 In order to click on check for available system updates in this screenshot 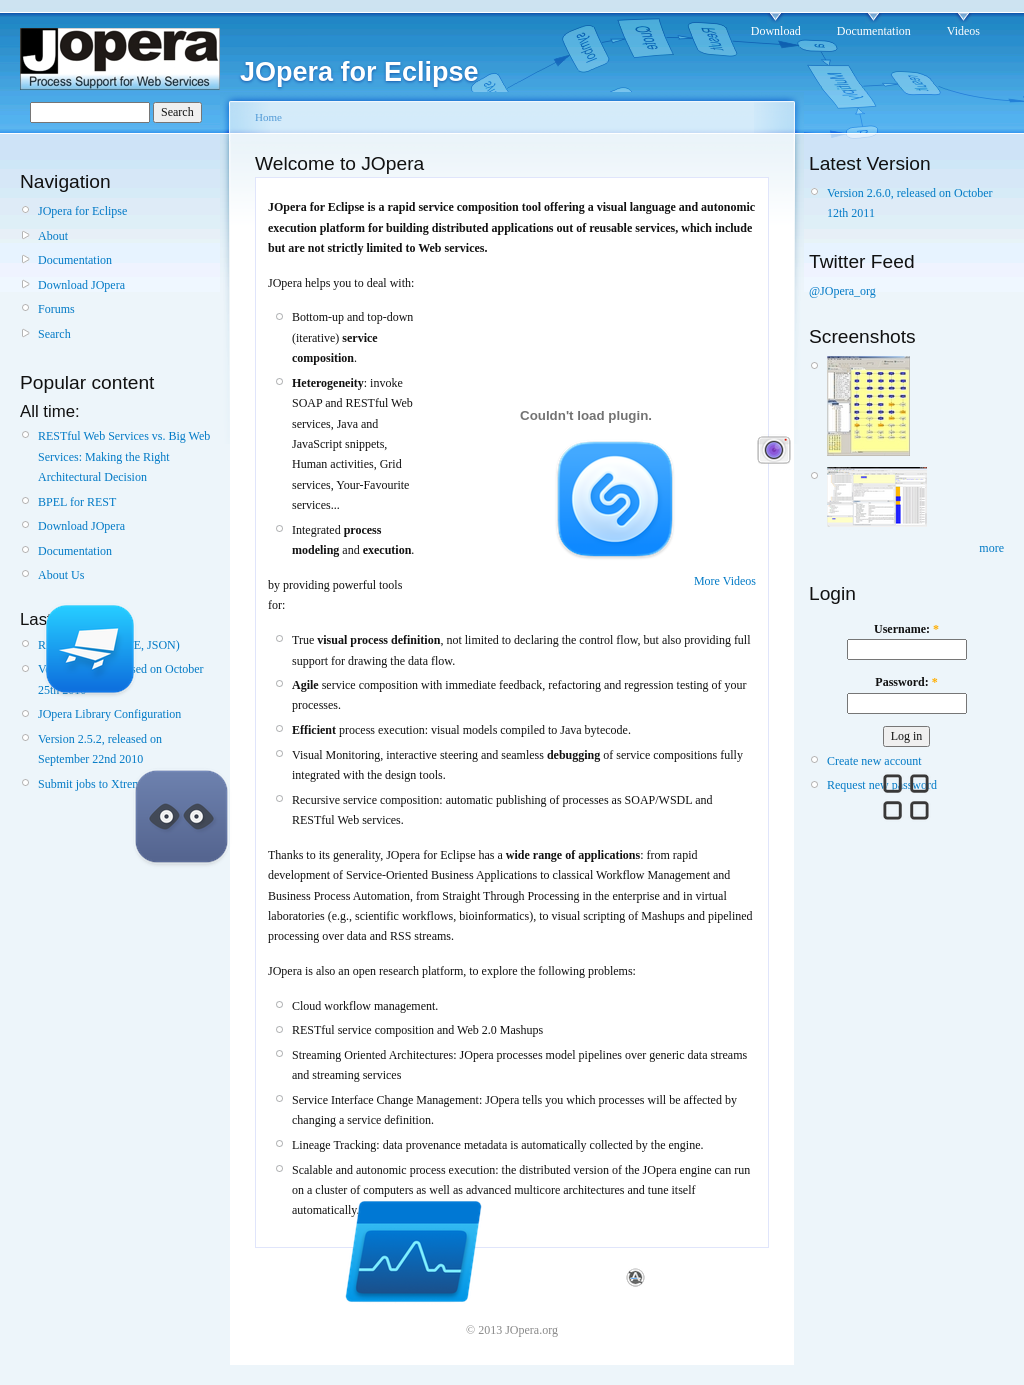, I will do `click(635, 1277)`.